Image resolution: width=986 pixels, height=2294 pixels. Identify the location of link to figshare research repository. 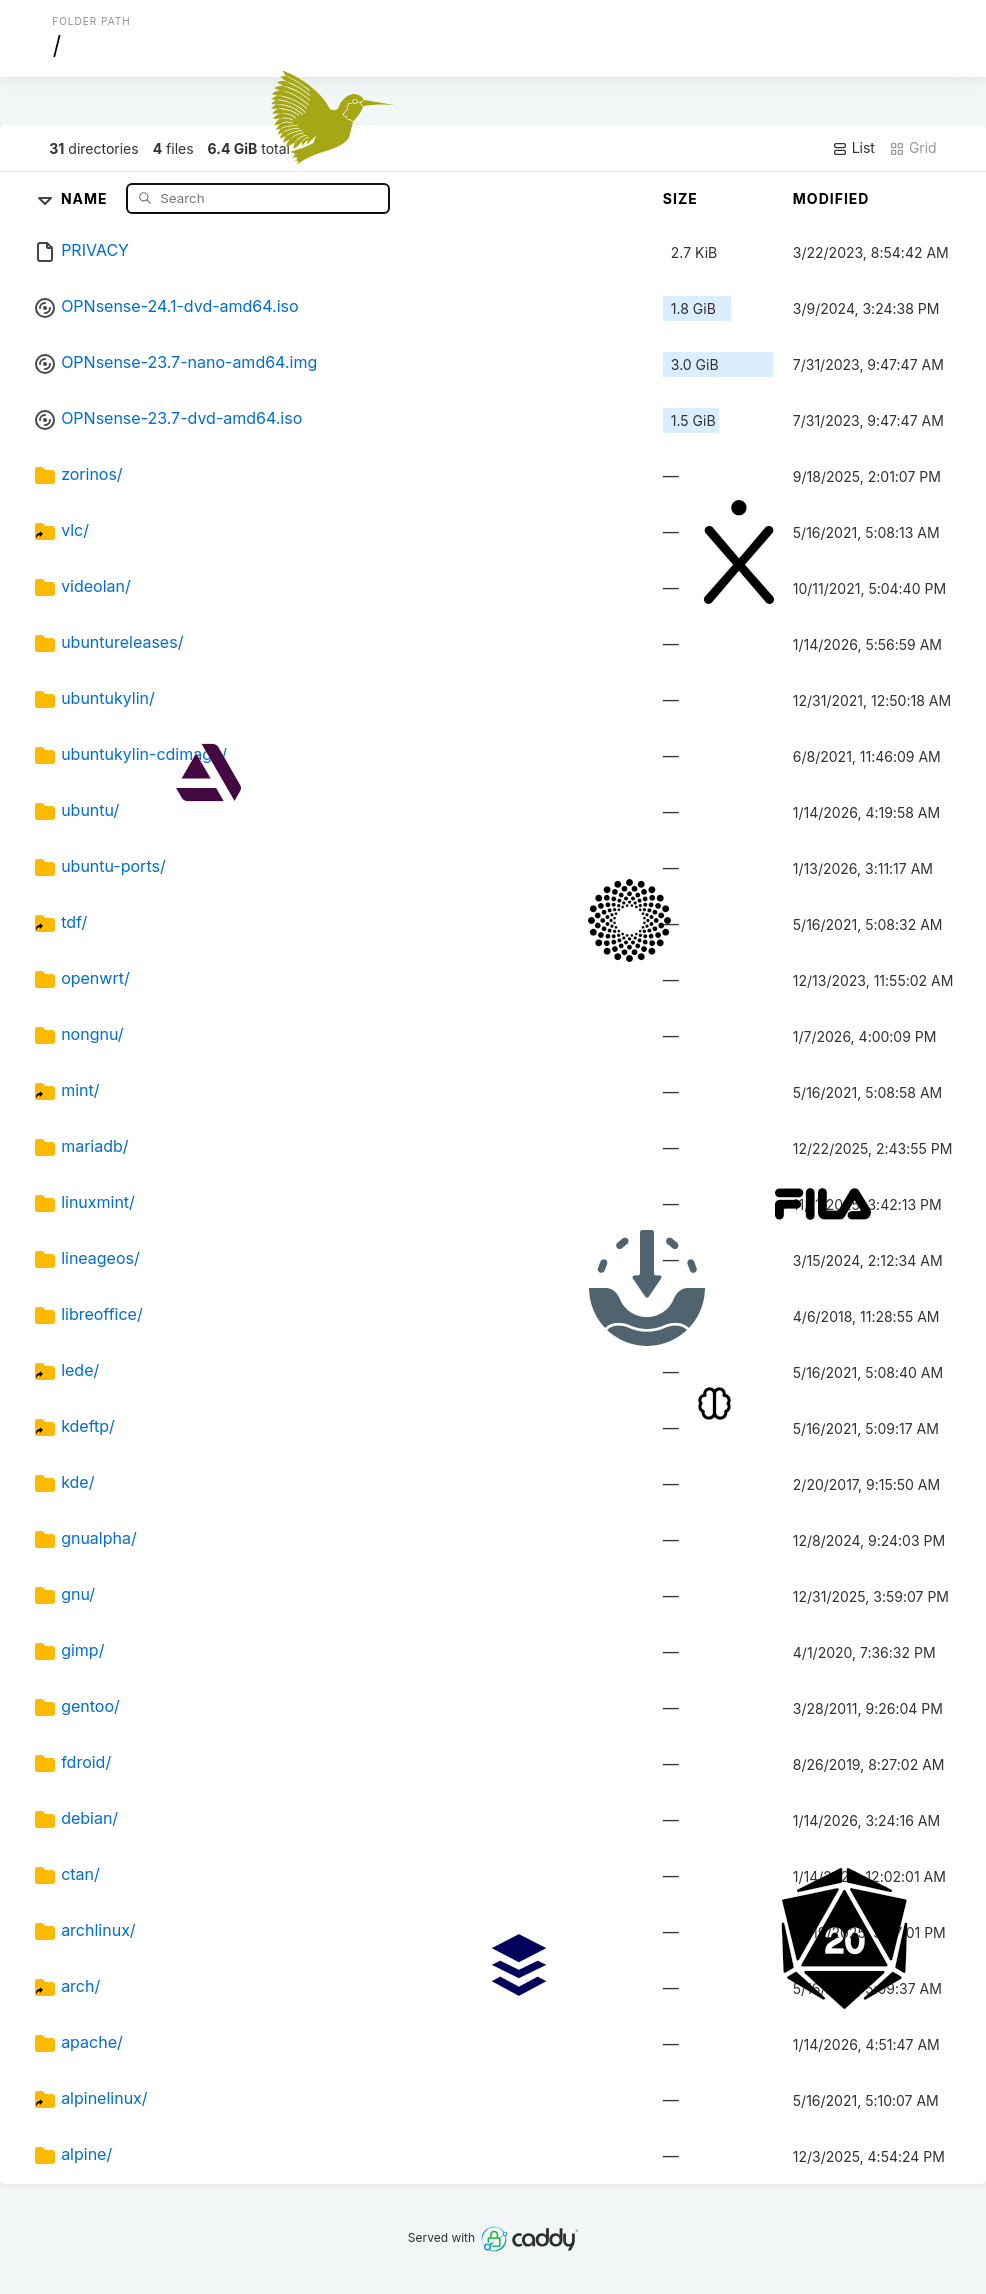
(629, 920).